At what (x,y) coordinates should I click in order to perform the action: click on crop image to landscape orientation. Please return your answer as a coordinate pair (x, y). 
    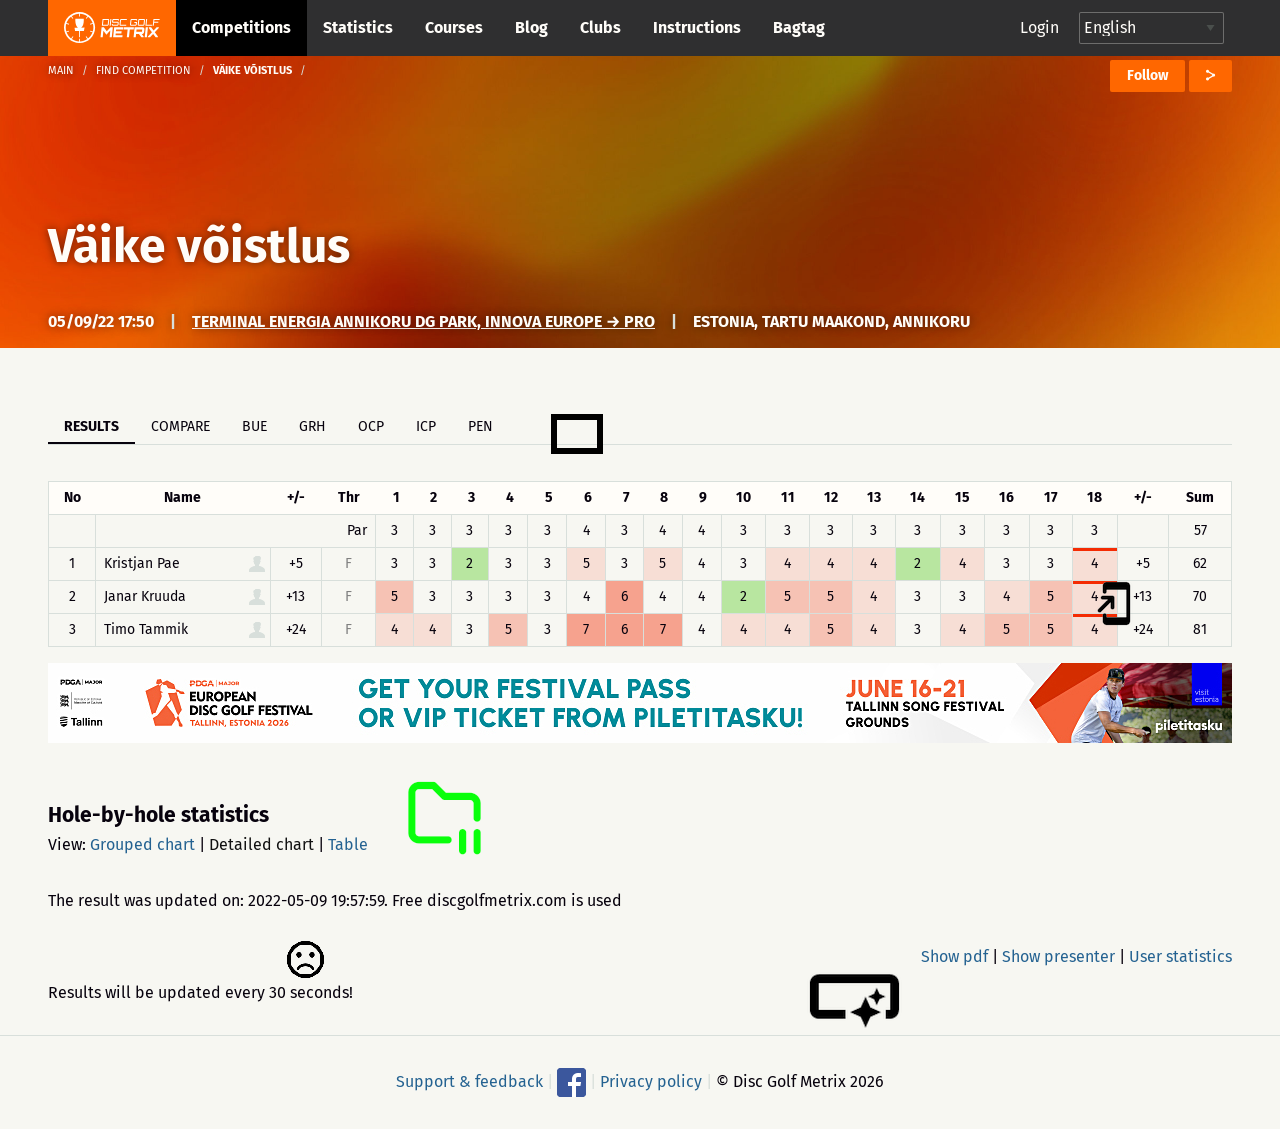
    Looking at the image, I should click on (577, 434).